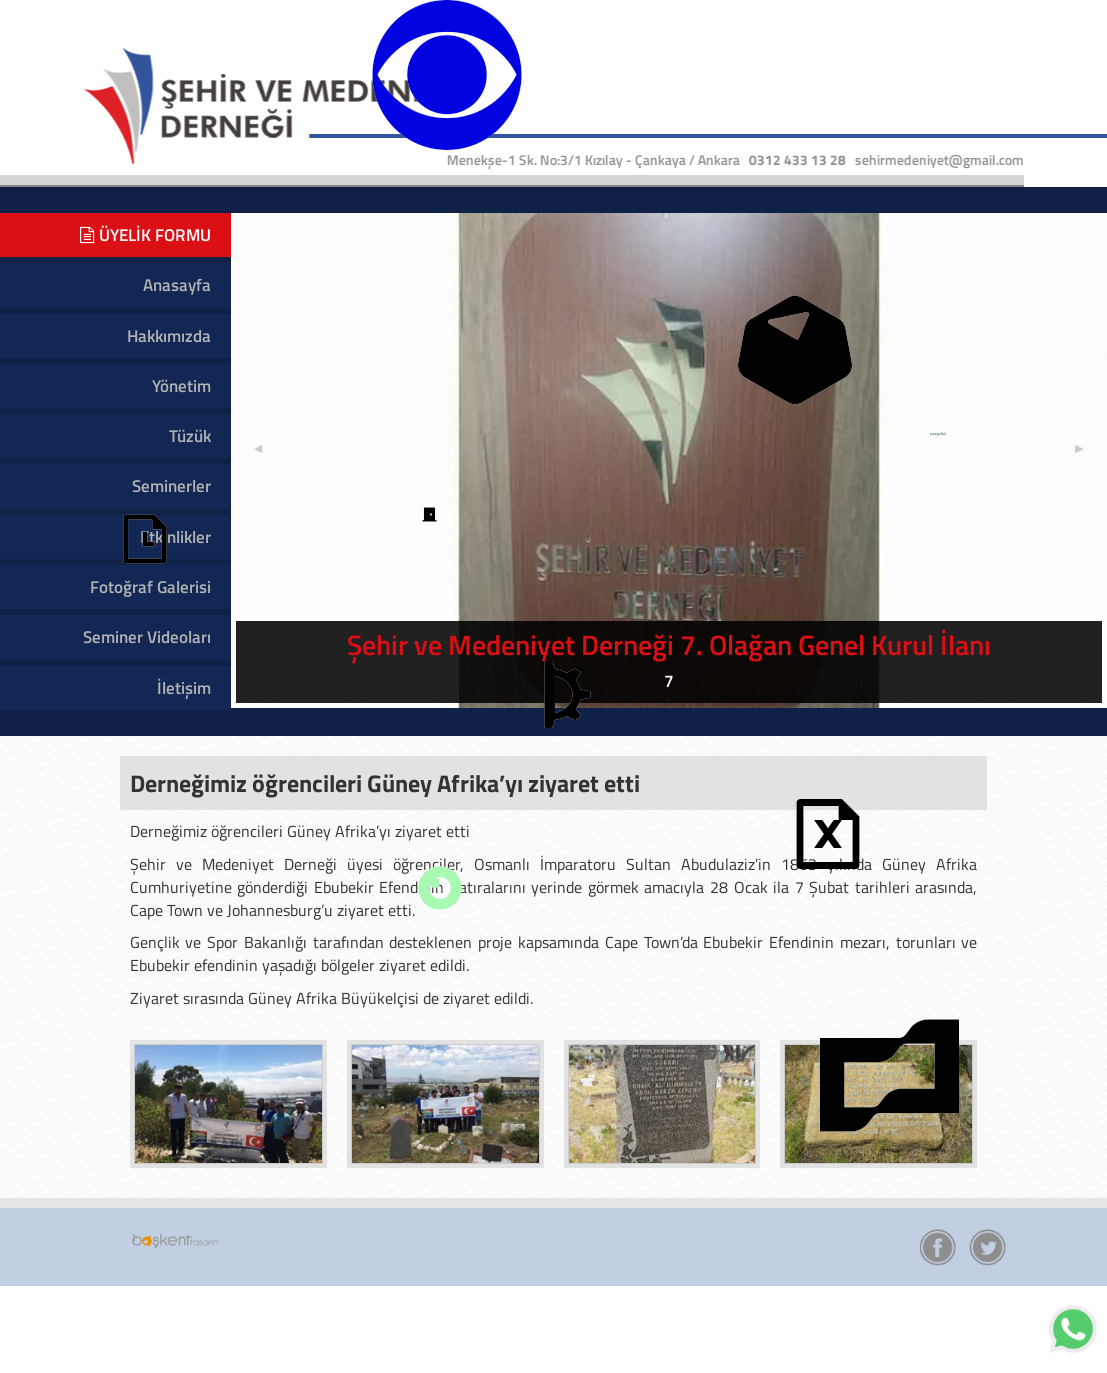  Describe the element at coordinates (938, 434) in the screenshot. I see `easyJet airline app or website` at that location.